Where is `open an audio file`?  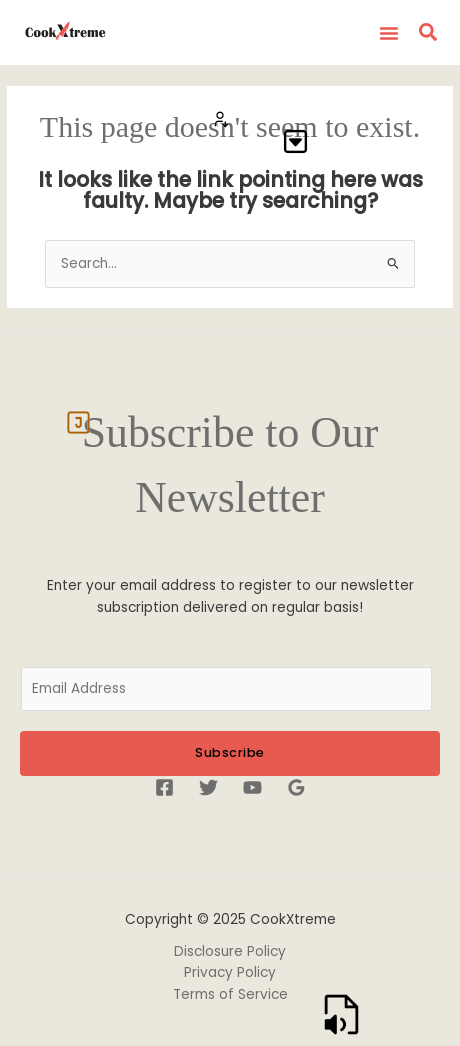 open an audio file is located at coordinates (341, 1014).